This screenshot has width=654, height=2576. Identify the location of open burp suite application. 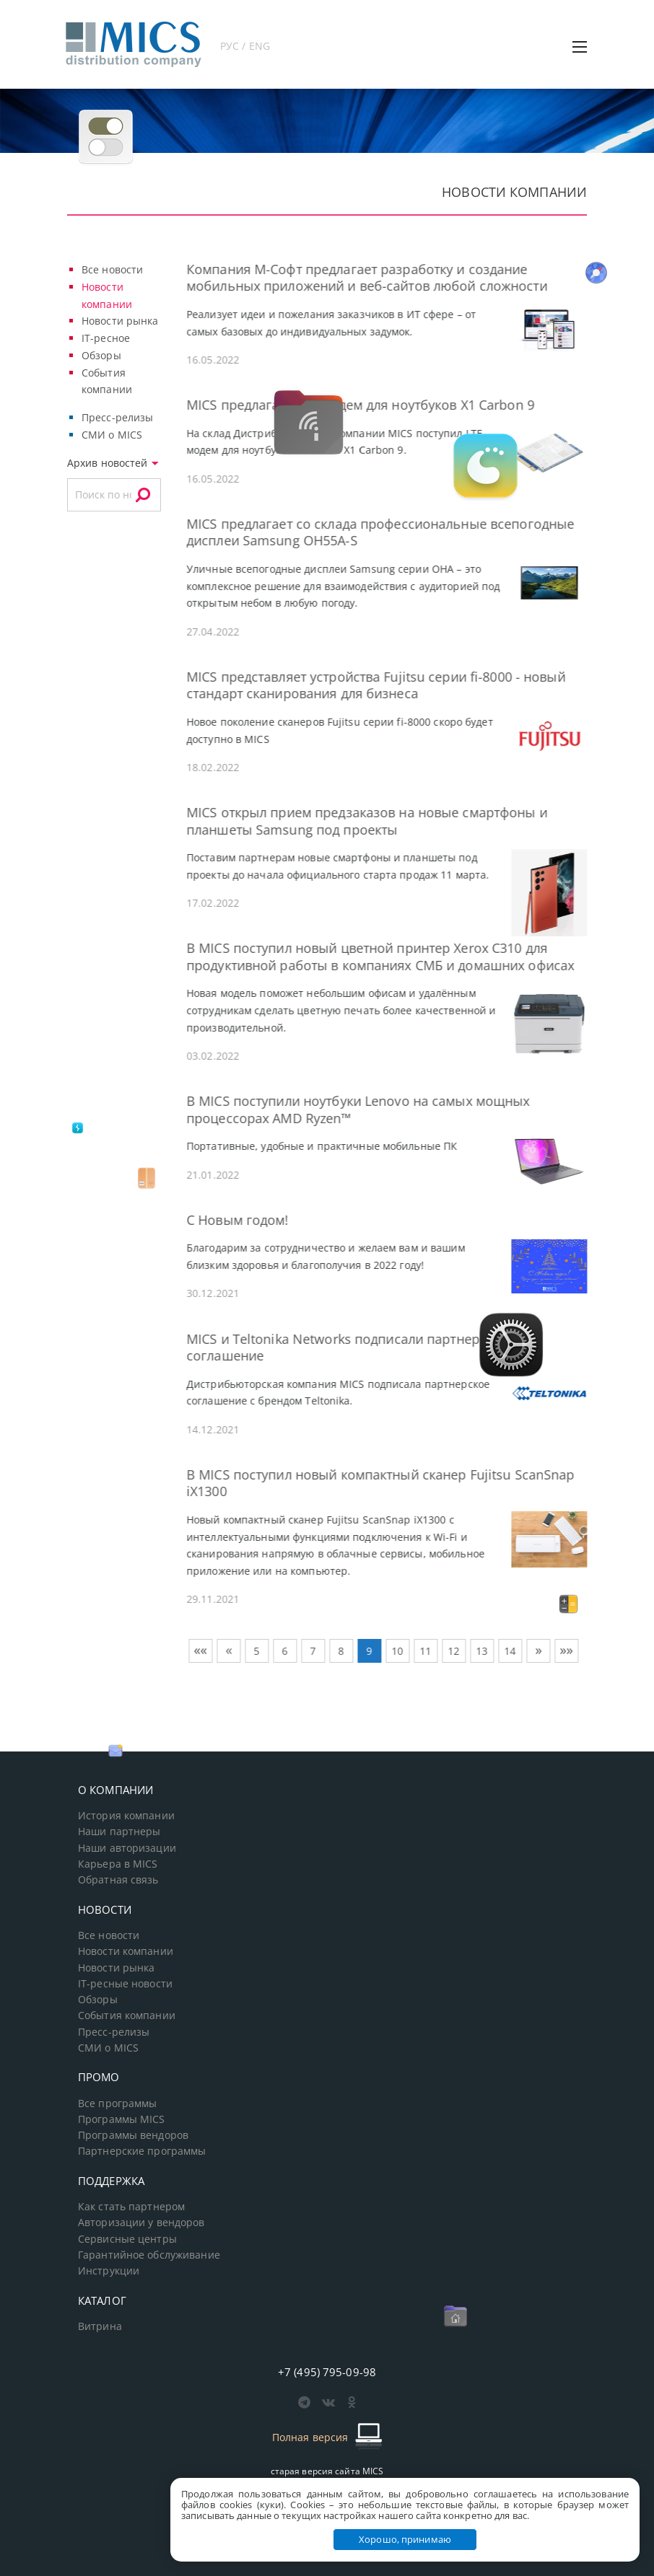
(77, 1127).